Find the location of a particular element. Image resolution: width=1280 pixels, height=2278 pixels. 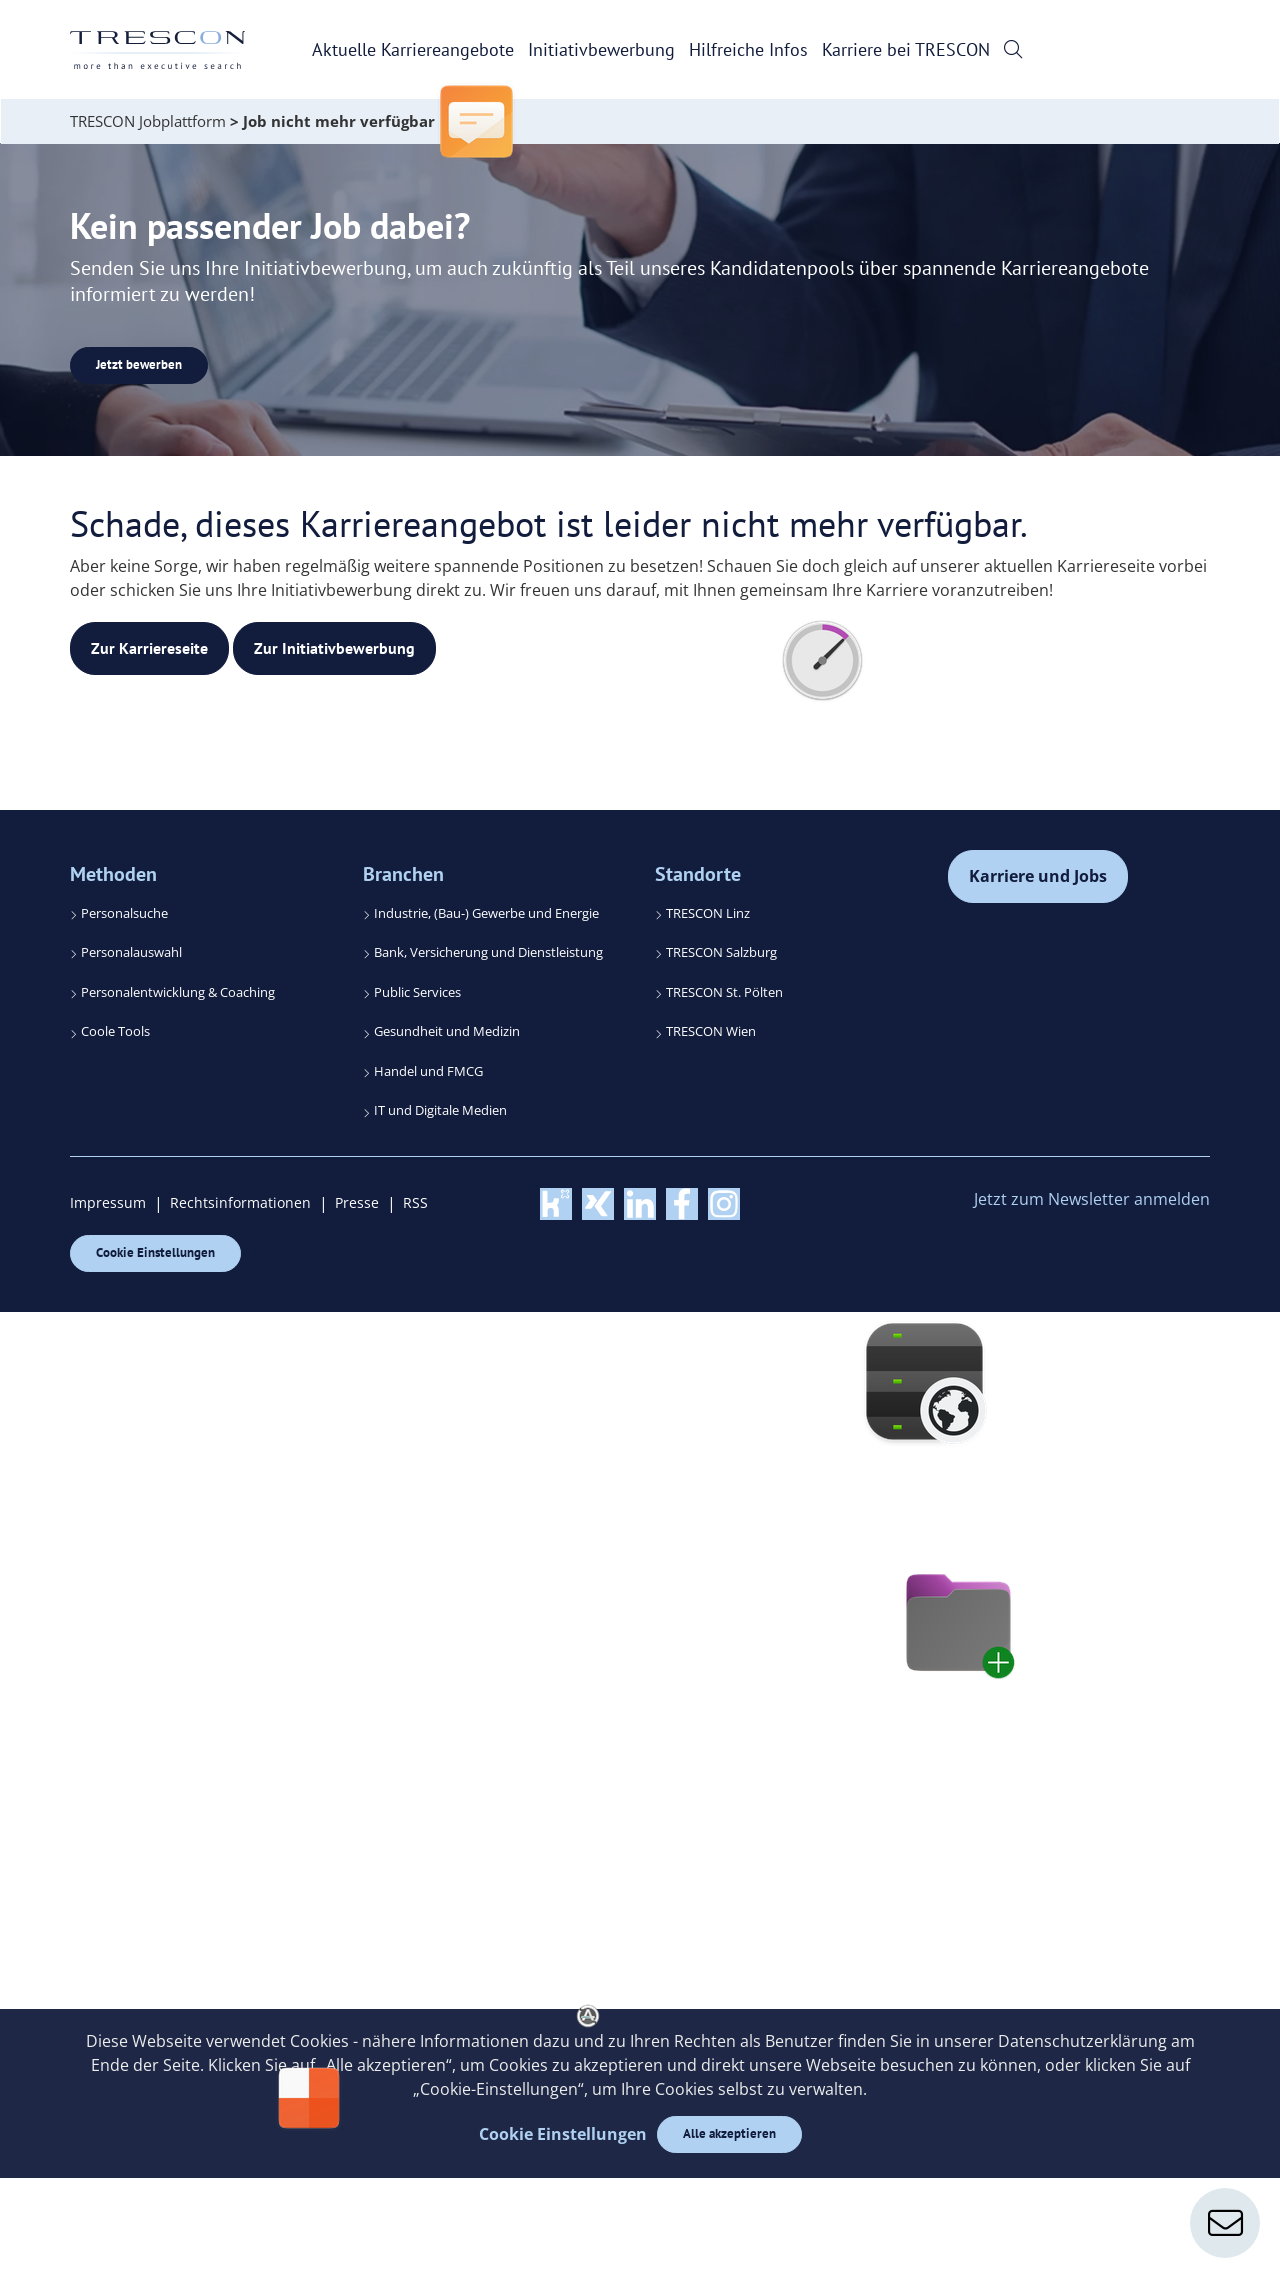

create a new folder is located at coordinates (958, 1622).